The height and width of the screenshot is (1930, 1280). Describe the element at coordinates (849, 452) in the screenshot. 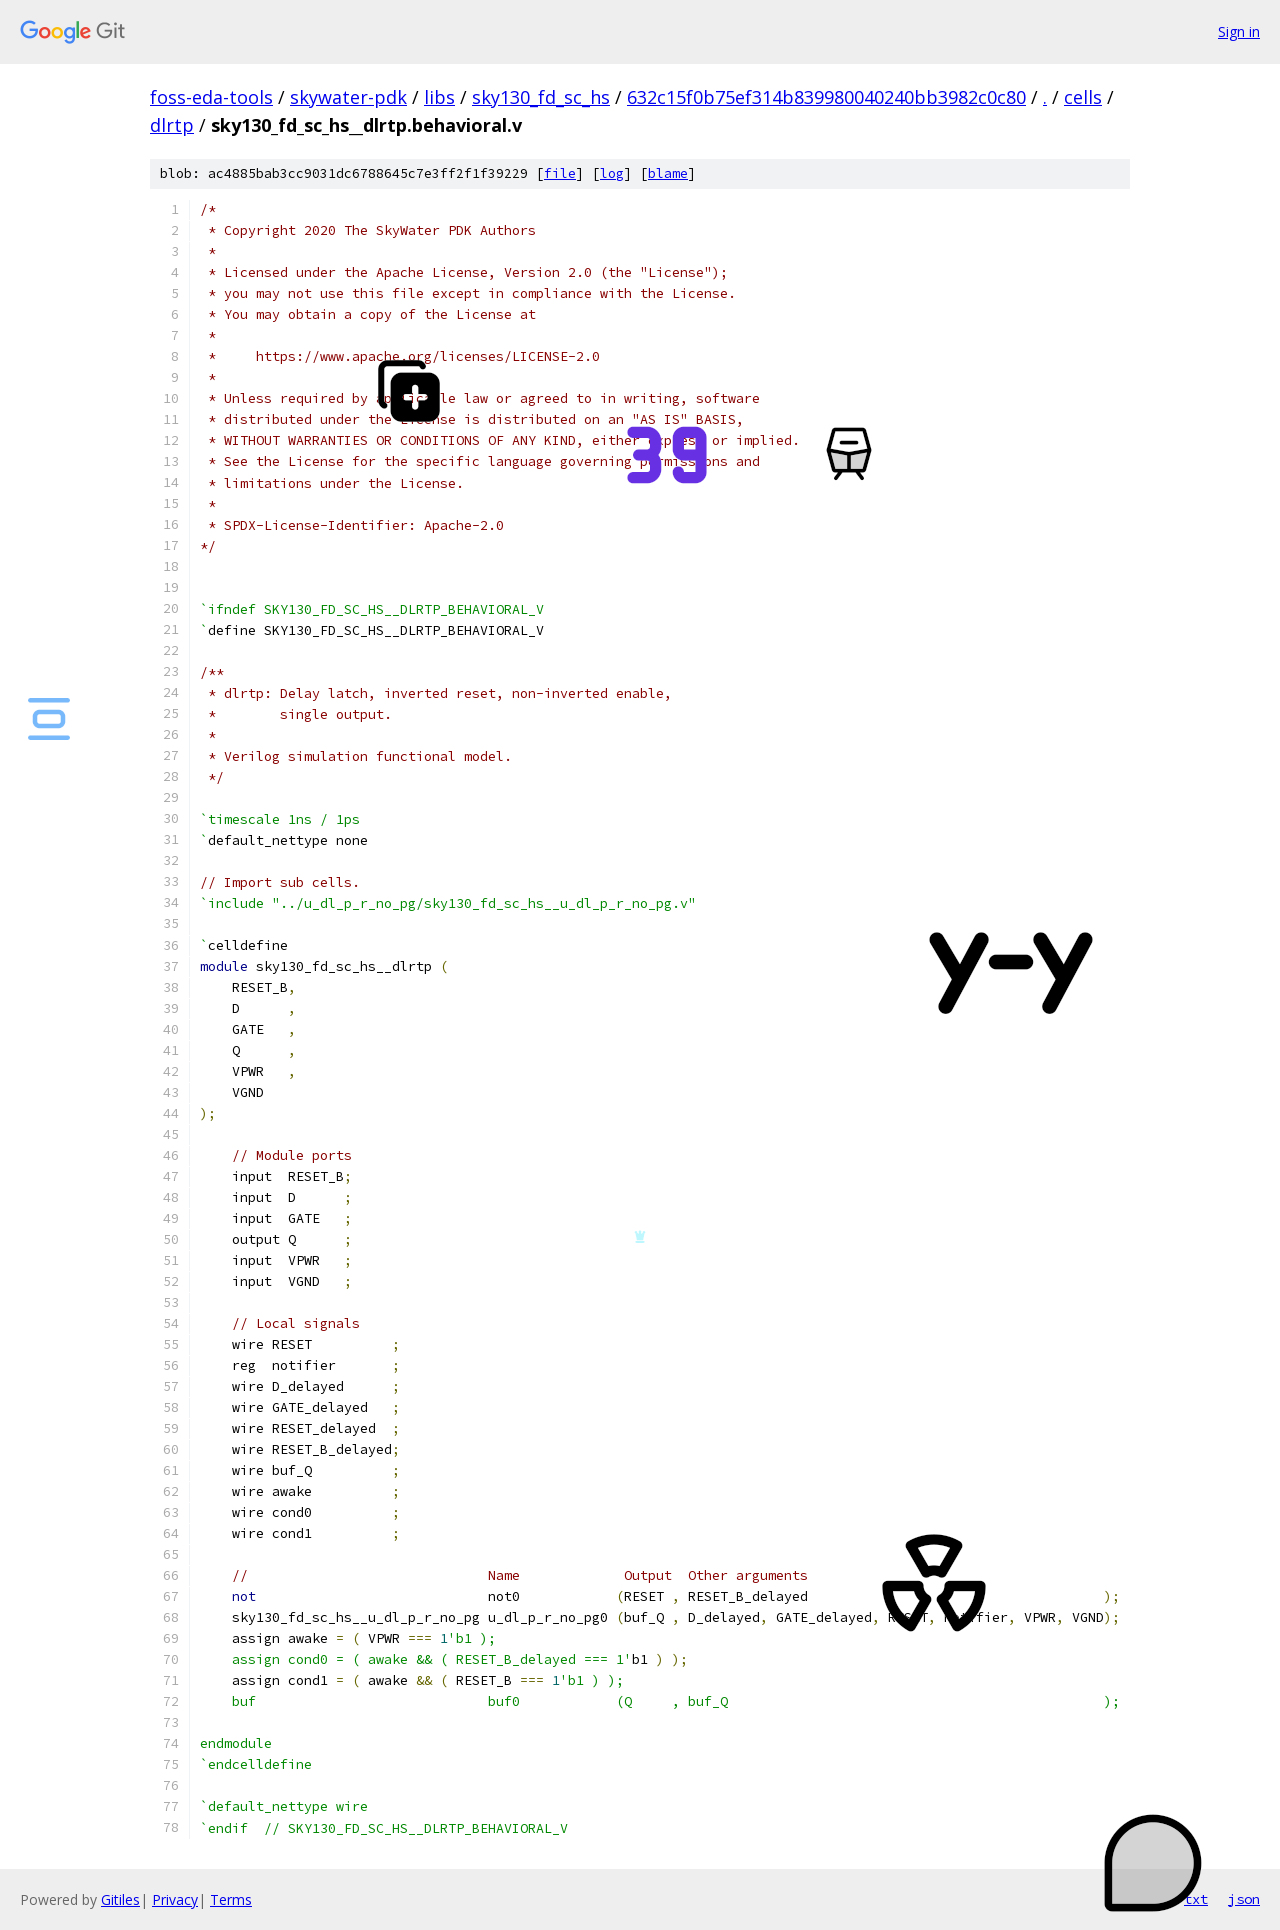

I see `view regional train schedules` at that location.